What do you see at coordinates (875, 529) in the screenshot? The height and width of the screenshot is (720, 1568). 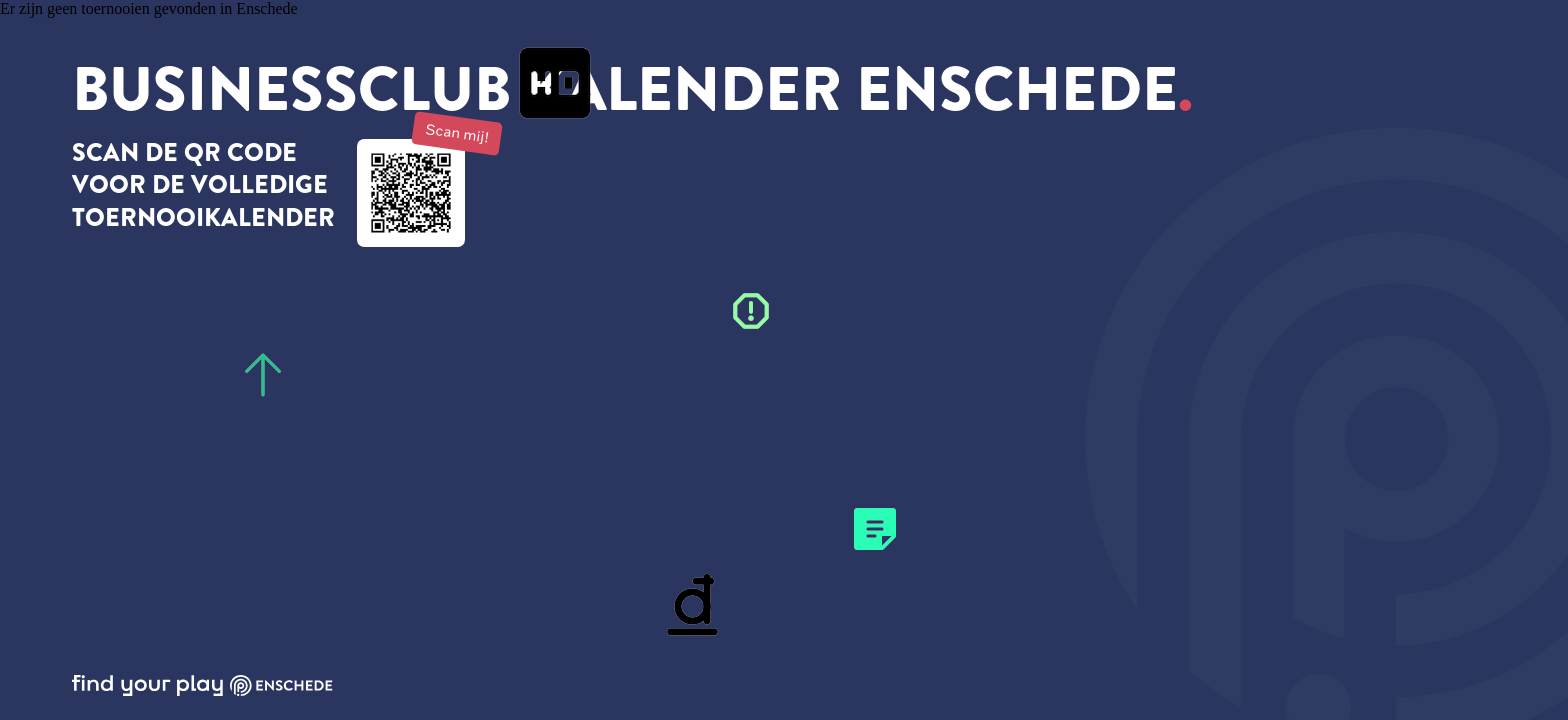 I see `create a new note` at bounding box center [875, 529].